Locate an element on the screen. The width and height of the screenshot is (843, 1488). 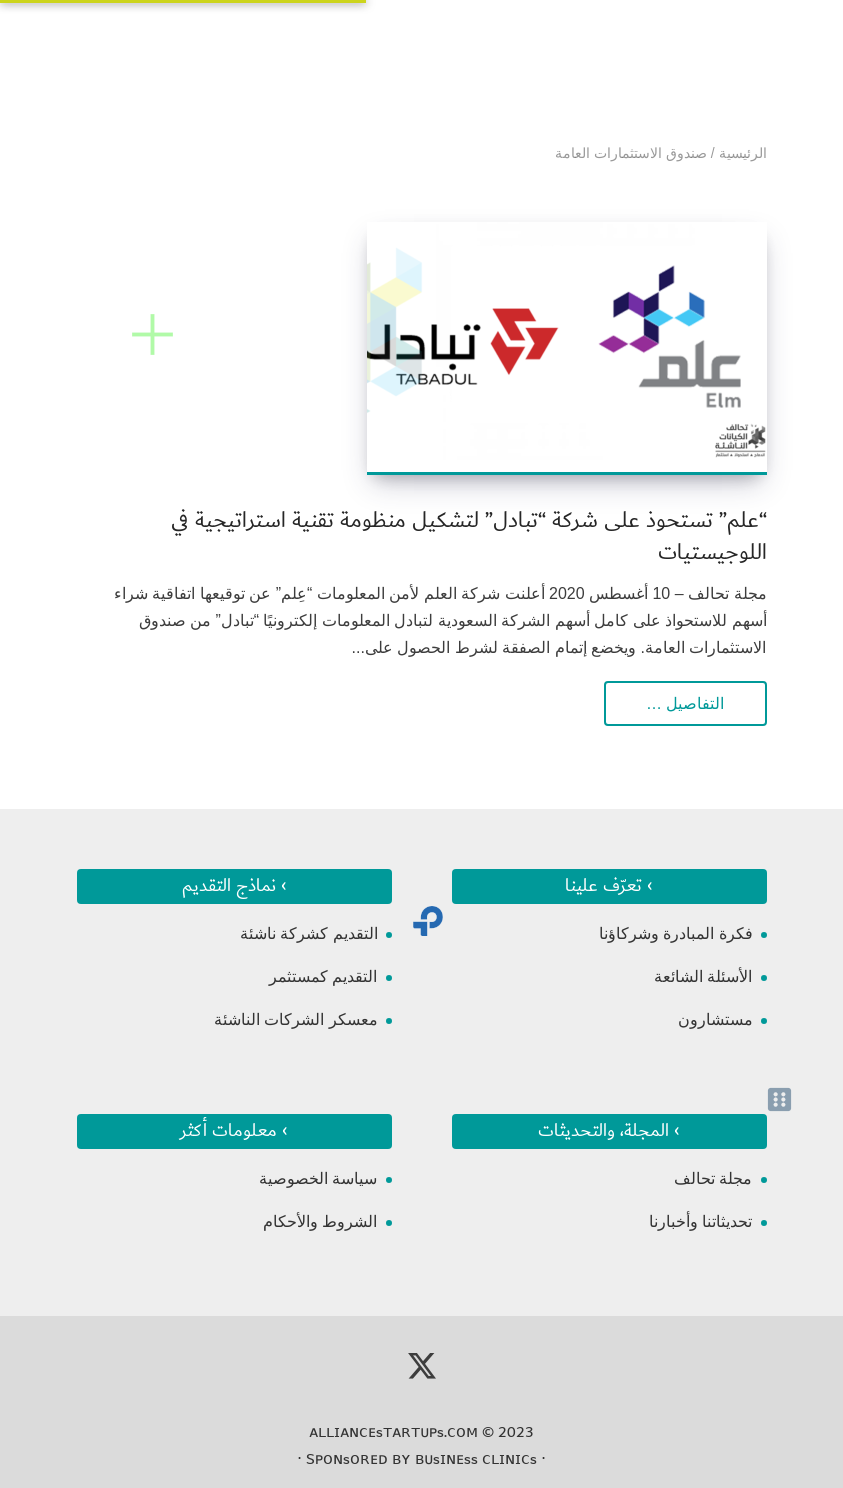
tp-link brand logo is located at coordinates (428, 921).